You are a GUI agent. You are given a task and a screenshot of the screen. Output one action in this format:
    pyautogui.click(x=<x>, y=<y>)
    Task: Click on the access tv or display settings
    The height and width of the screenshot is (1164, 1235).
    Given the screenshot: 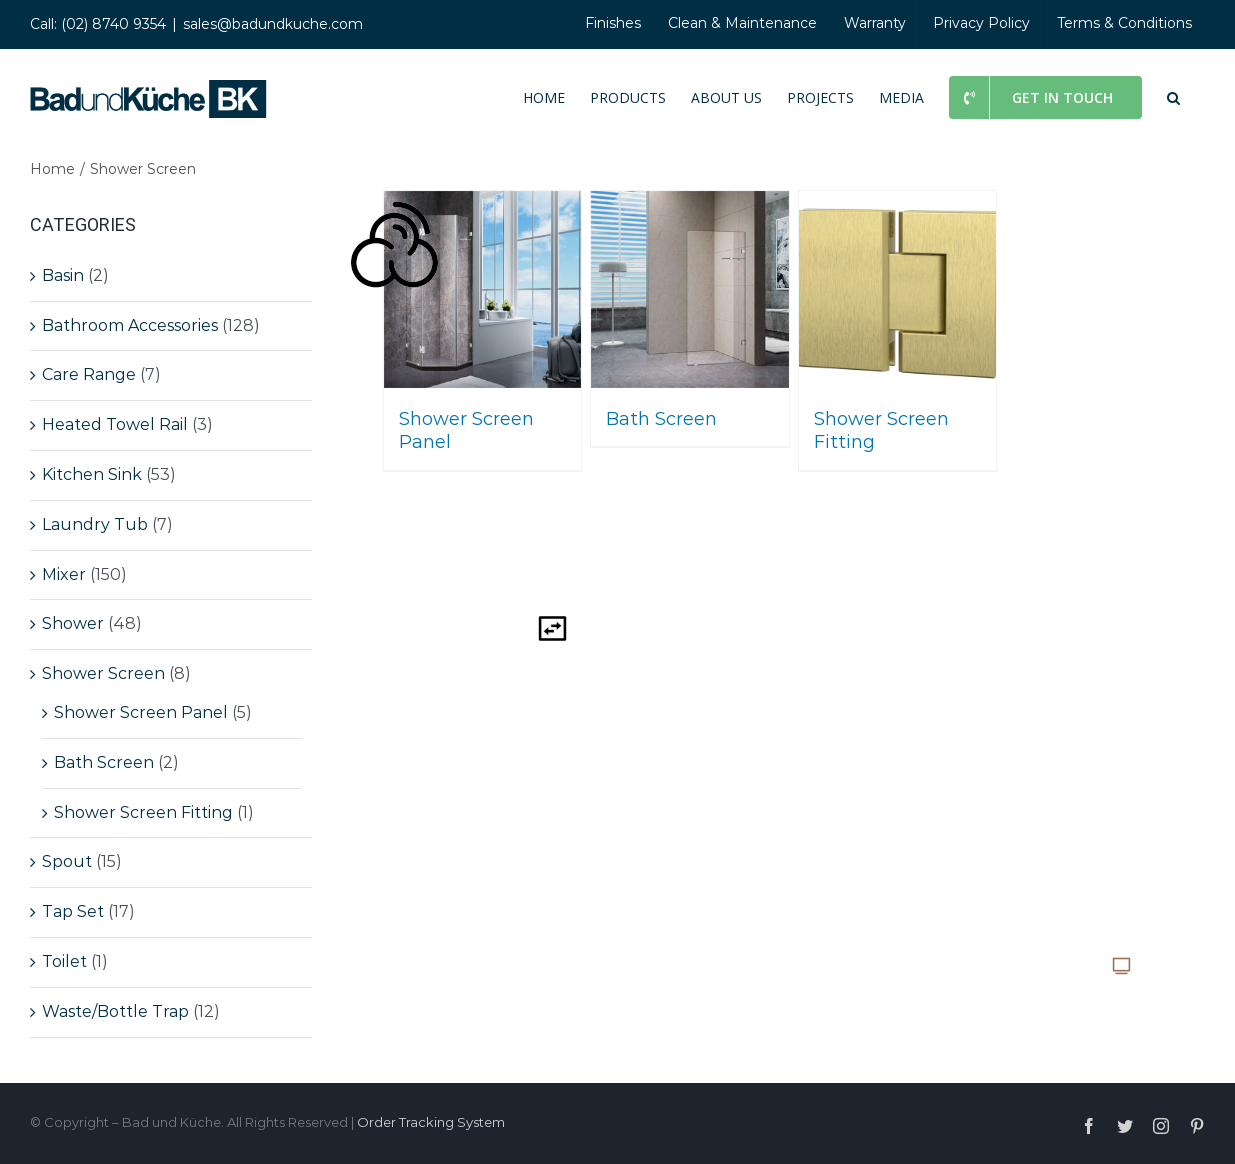 What is the action you would take?
    pyautogui.click(x=1121, y=965)
    